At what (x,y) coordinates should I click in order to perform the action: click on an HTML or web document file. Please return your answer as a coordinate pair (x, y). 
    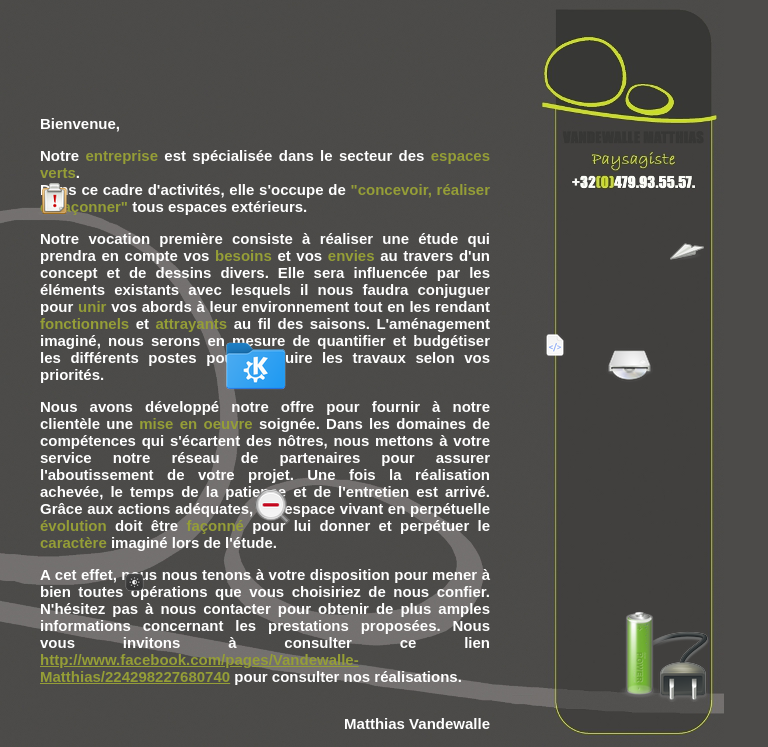
    Looking at the image, I should click on (555, 345).